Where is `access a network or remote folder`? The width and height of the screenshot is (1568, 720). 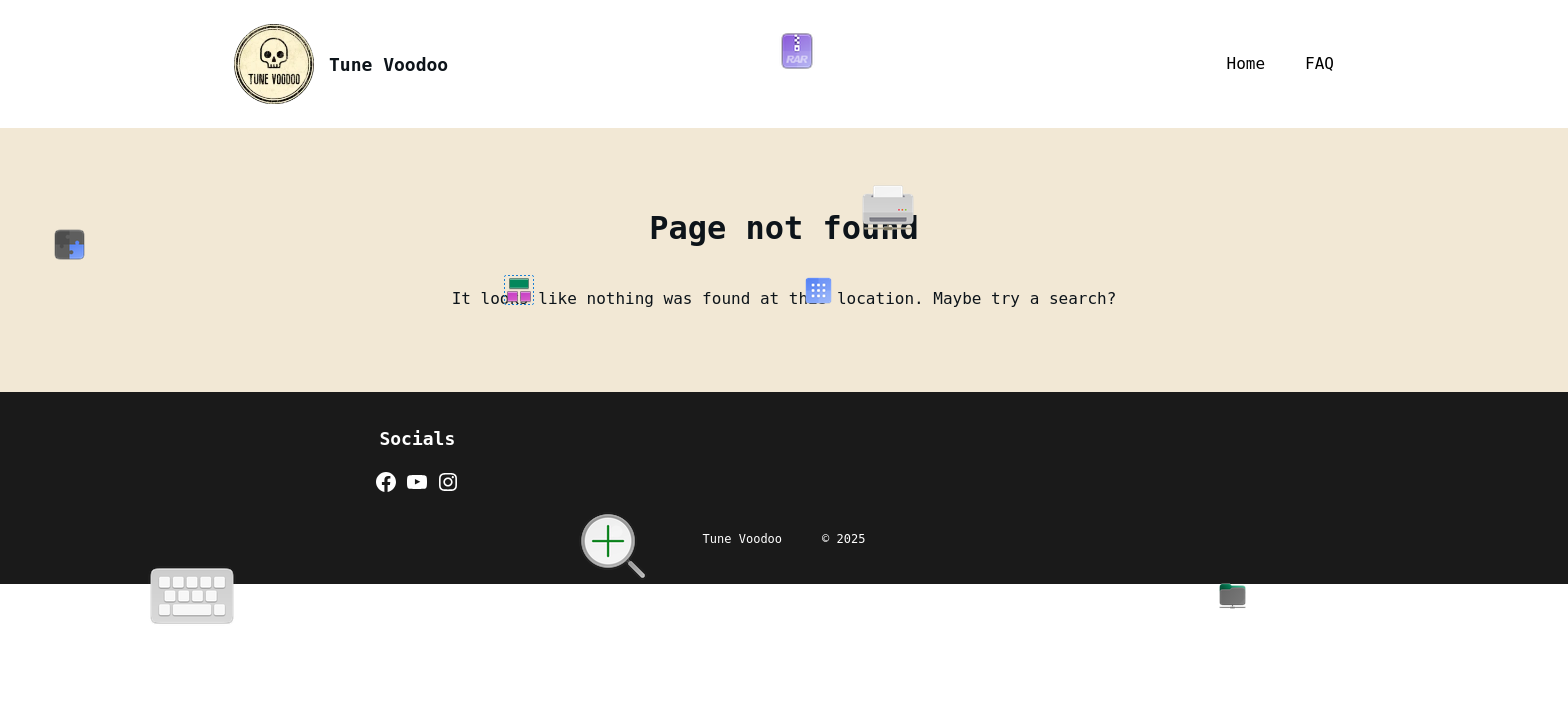 access a network or remote folder is located at coordinates (1232, 595).